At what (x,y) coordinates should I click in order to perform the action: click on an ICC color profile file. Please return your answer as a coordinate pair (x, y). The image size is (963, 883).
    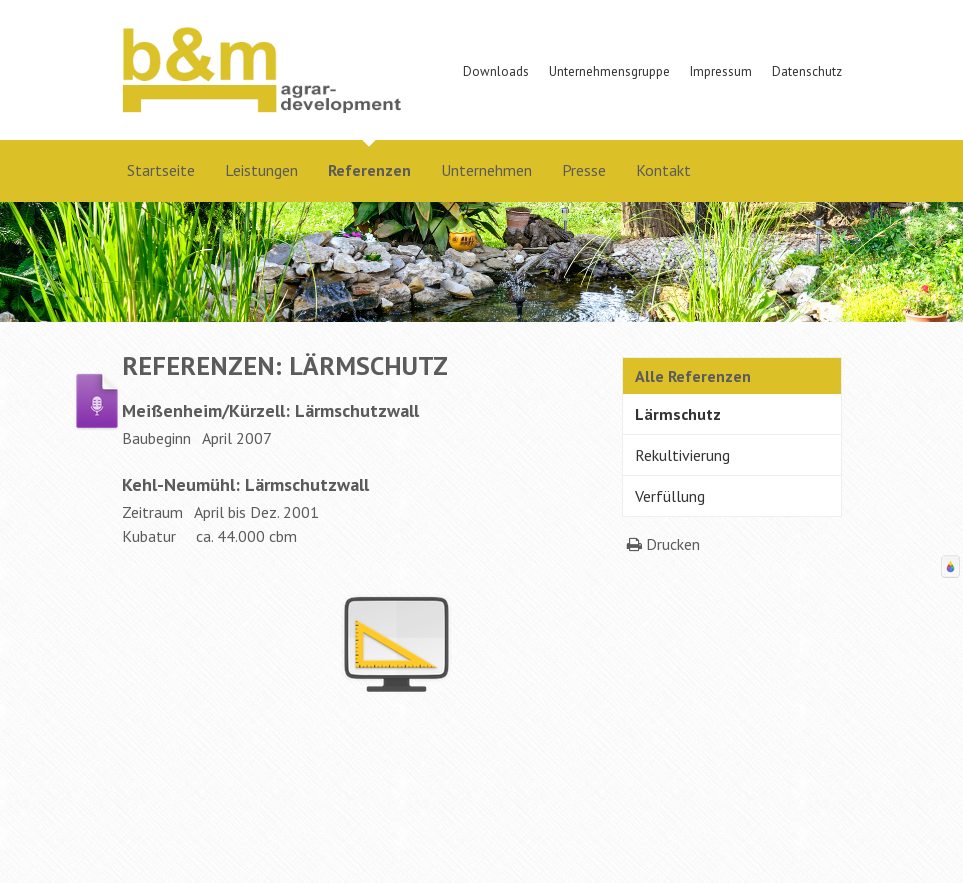
    Looking at the image, I should click on (950, 566).